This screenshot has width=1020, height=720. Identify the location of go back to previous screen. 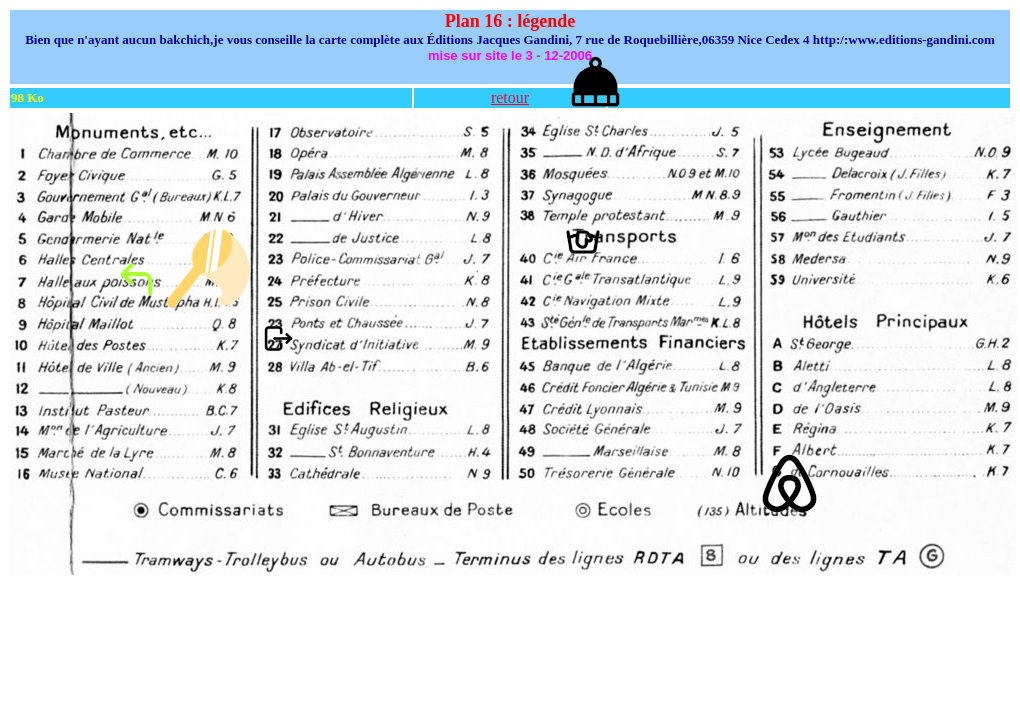
(137, 280).